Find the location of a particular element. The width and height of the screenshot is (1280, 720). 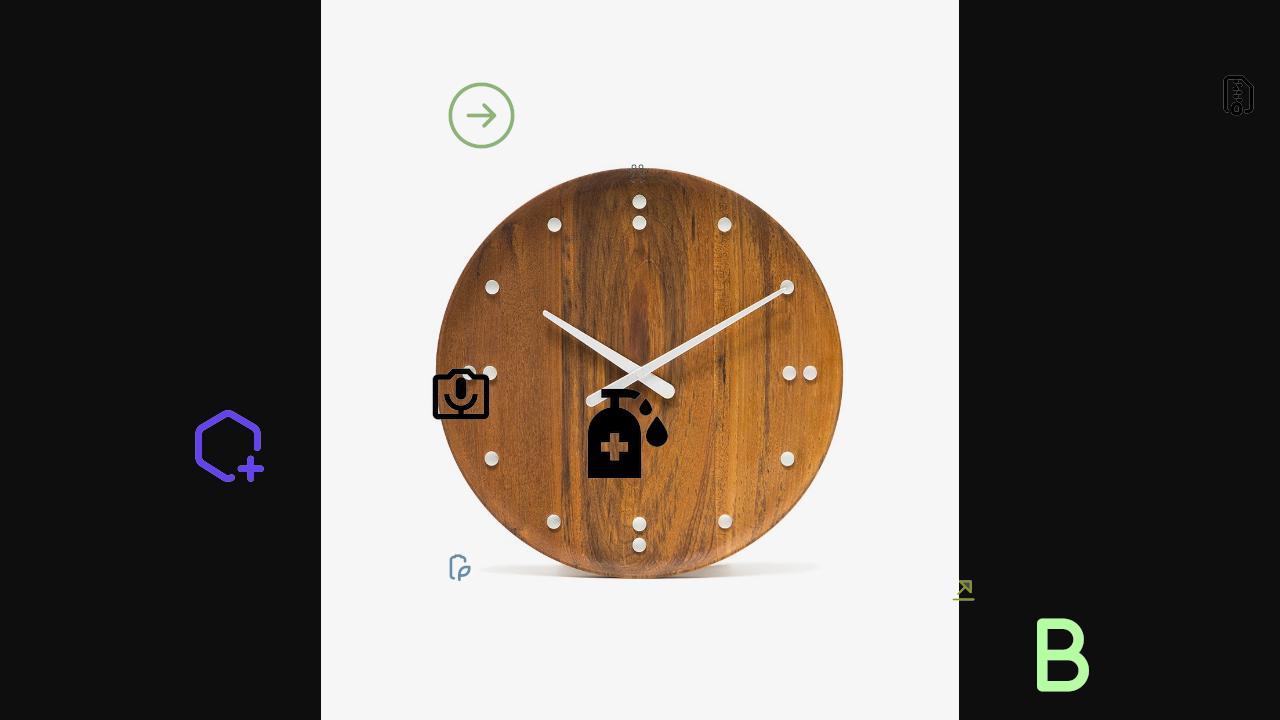

open link in new window or tab is located at coordinates (963, 589).